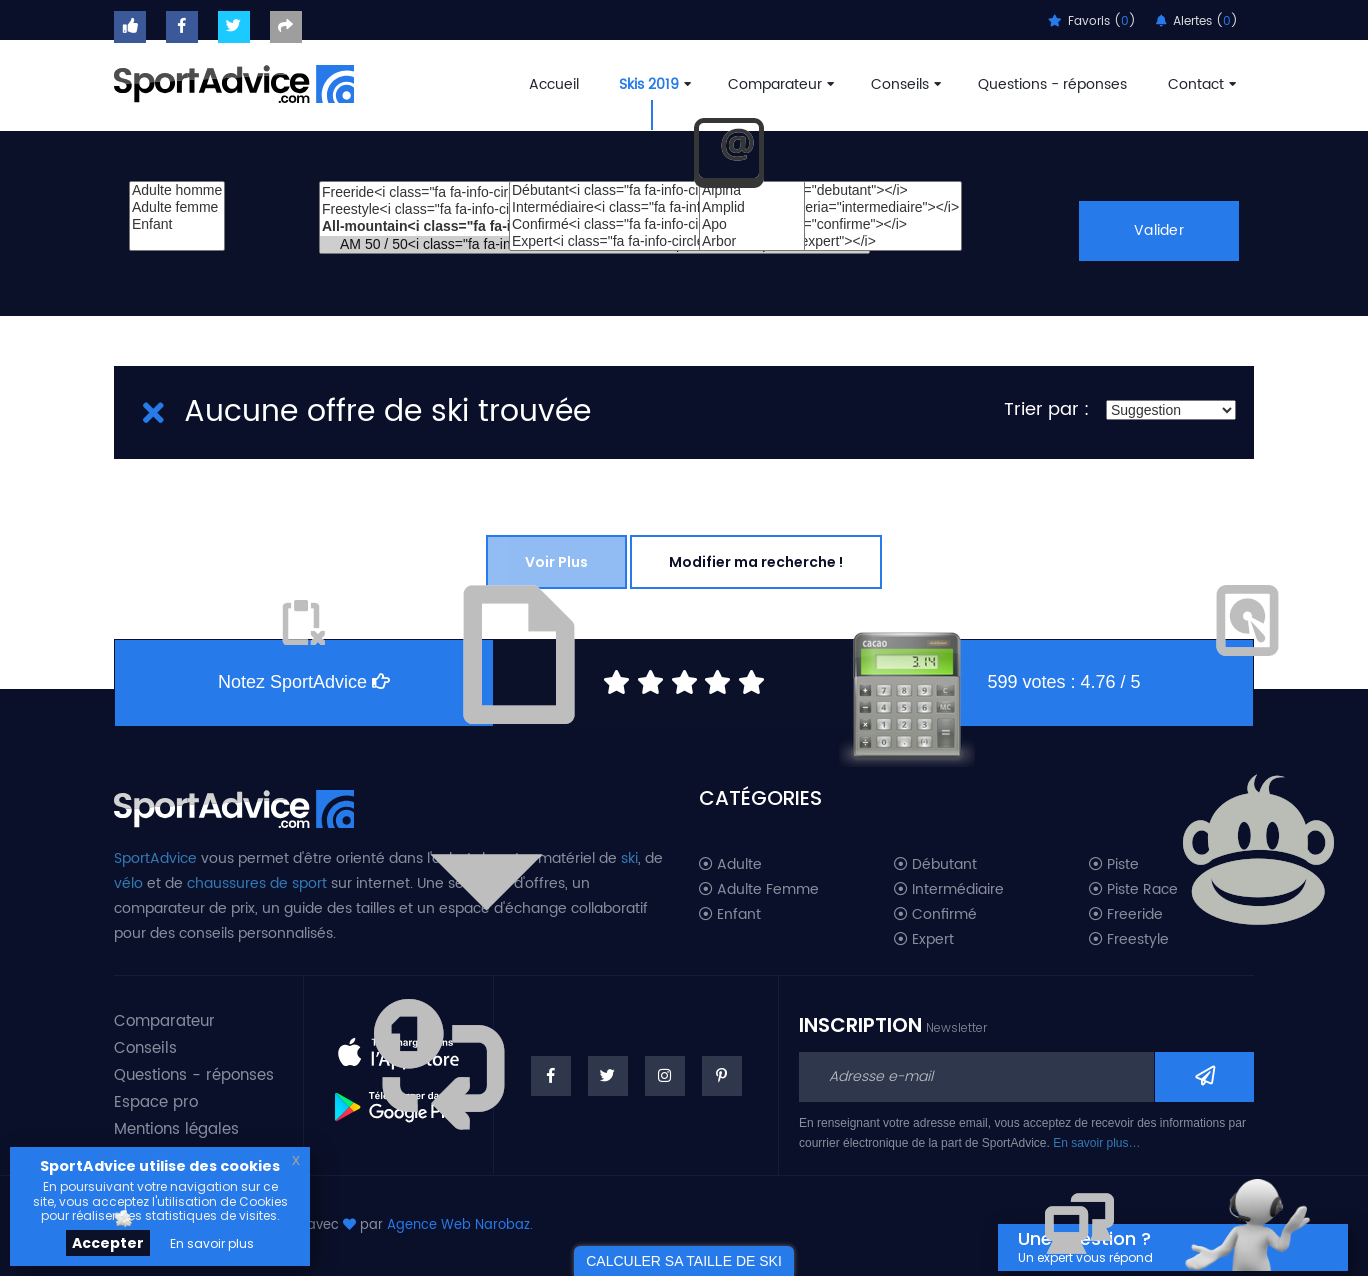  What do you see at coordinates (486, 877) in the screenshot?
I see `scroll down or view more content below` at bounding box center [486, 877].